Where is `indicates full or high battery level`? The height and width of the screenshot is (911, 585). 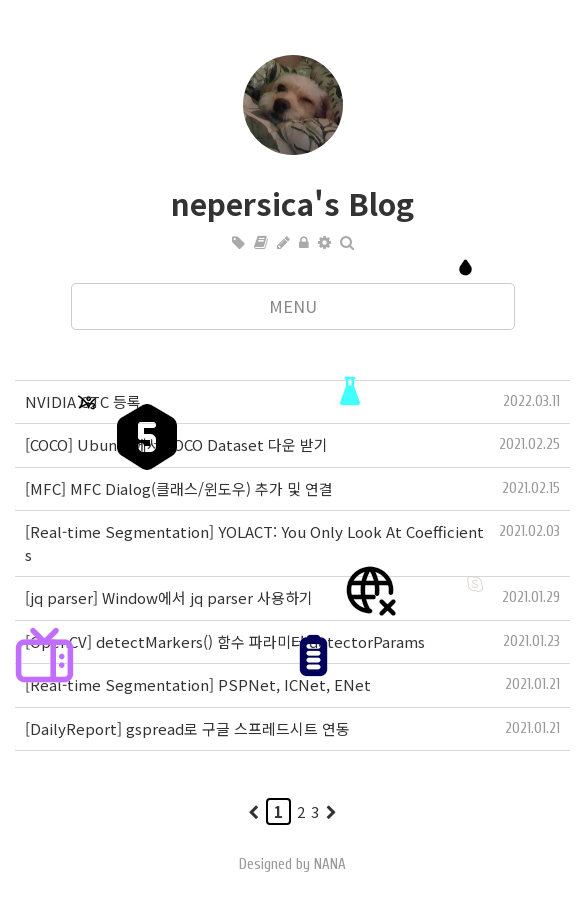
indicates full or high battery level is located at coordinates (313, 655).